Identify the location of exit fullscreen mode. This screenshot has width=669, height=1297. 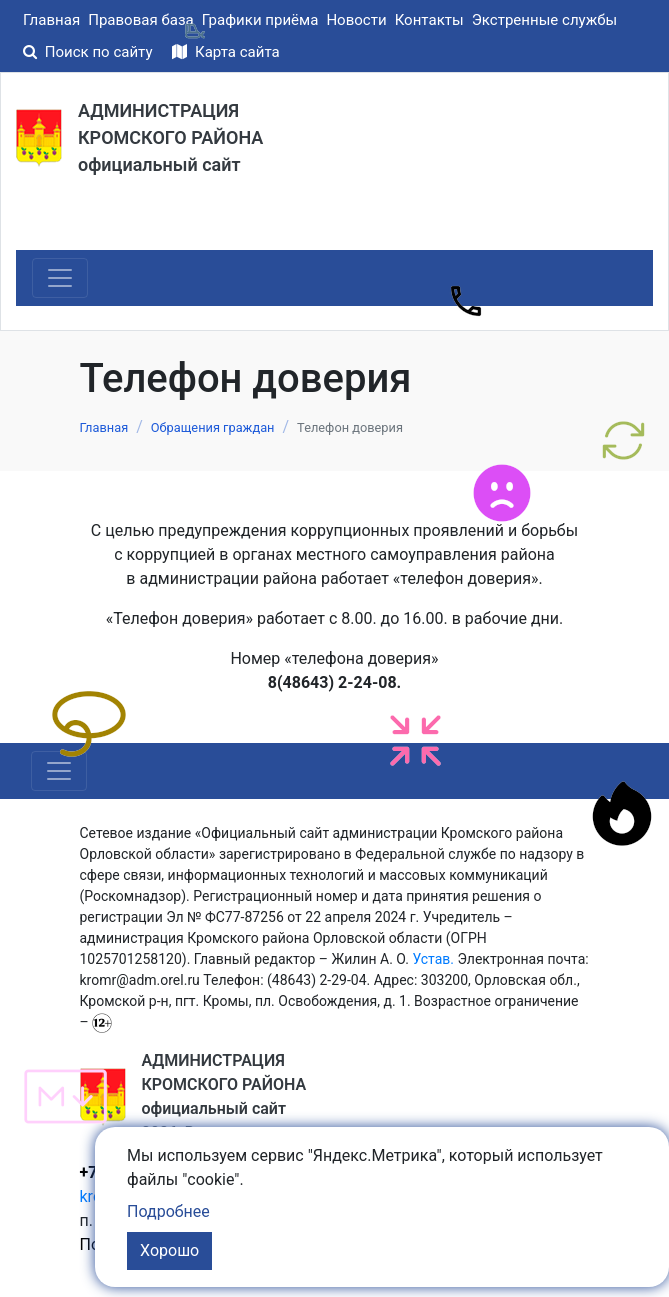
(415, 740).